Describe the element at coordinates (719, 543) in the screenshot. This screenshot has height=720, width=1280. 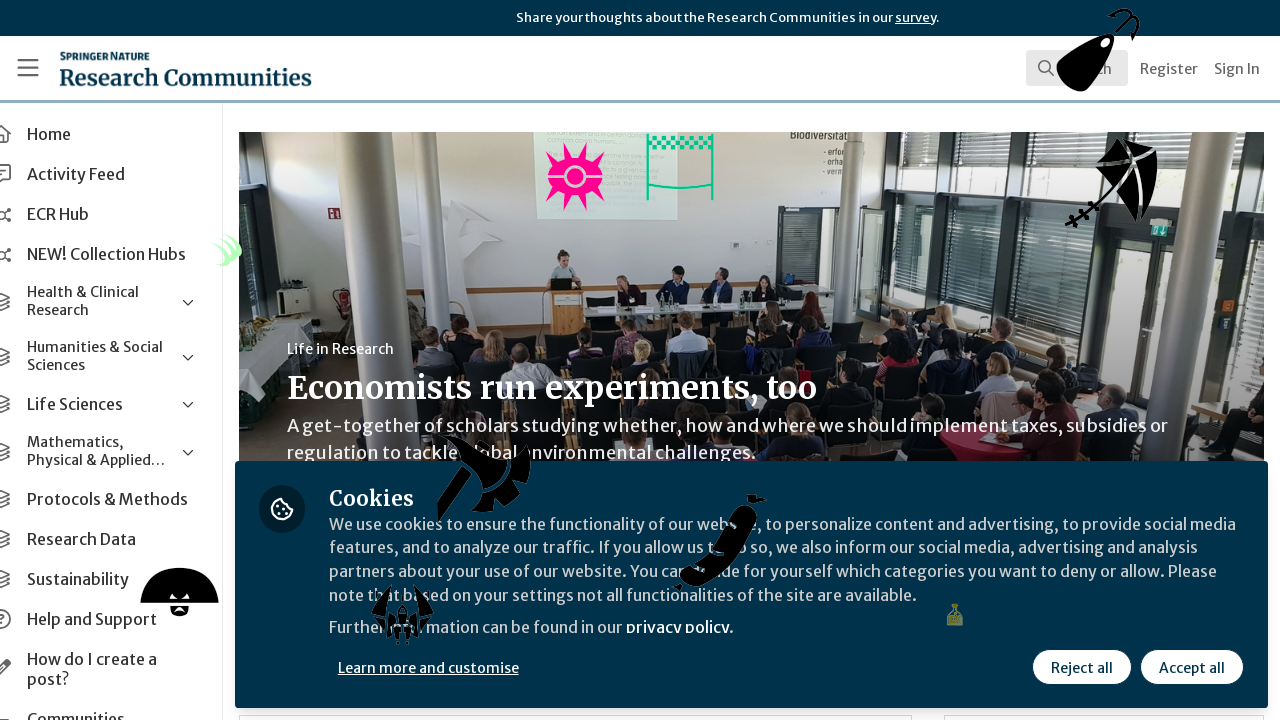
I see `food item in a cooking or recipe game` at that location.